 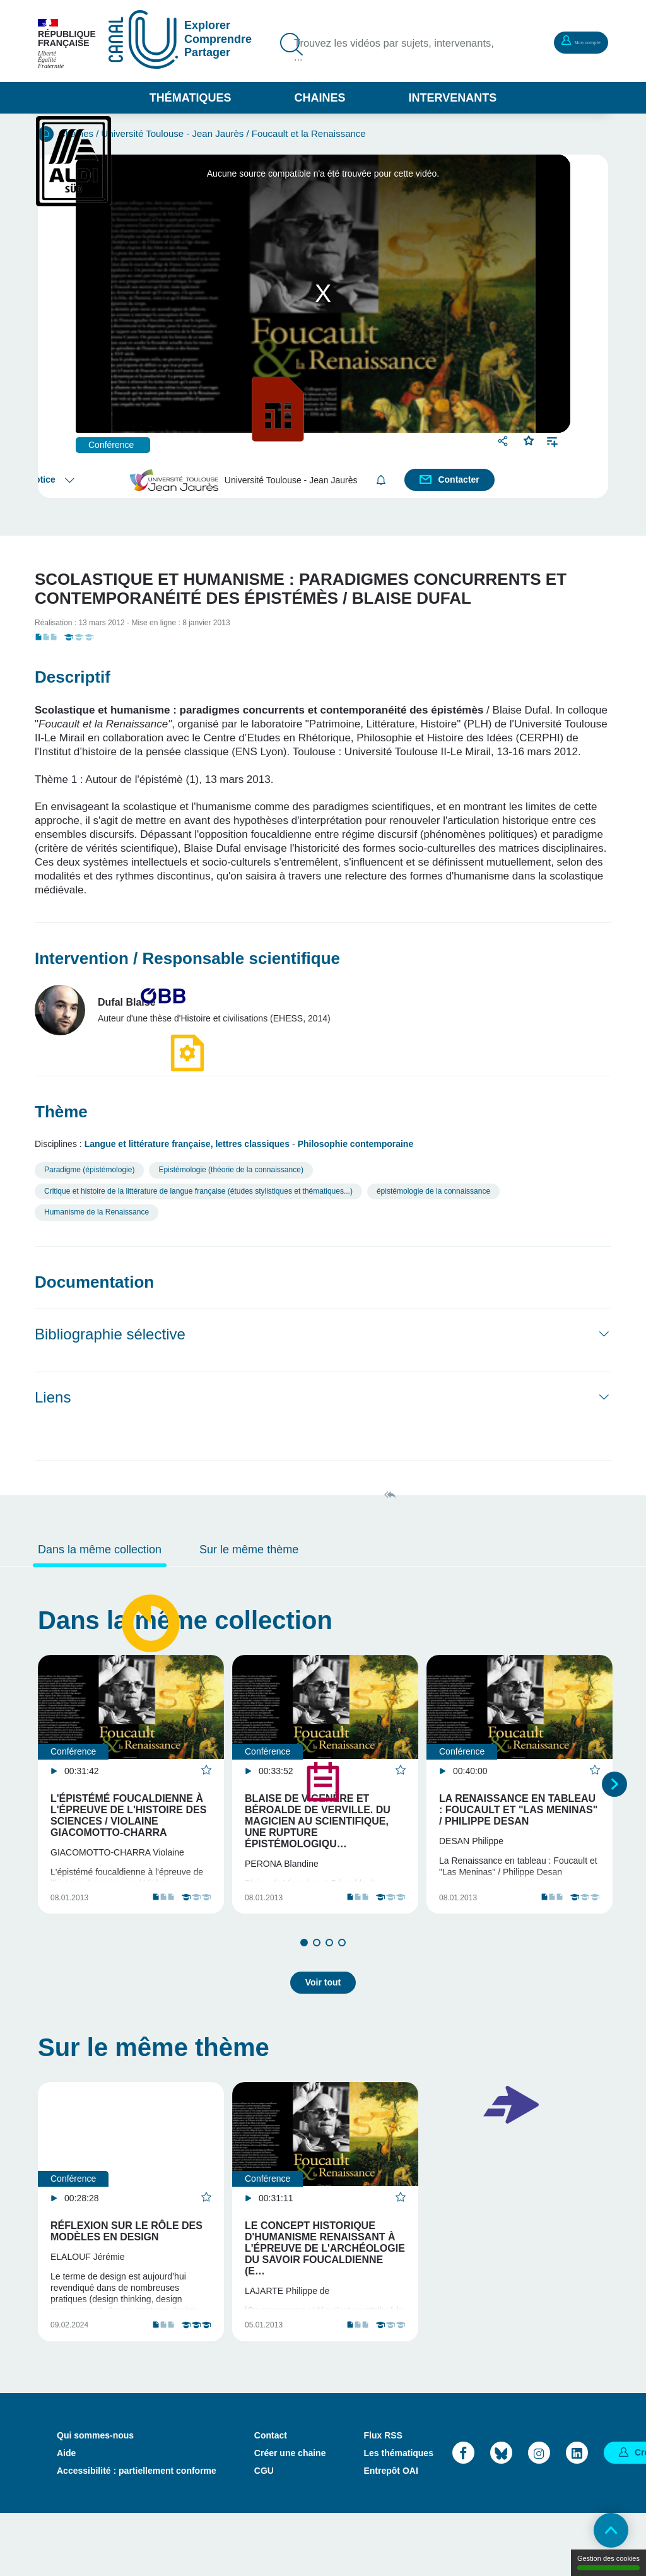 What do you see at coordinates (151, 1623) in the screenshot?
I see `loading progress indicator at approximately 70% complete` at bounding box center [151, 1623].